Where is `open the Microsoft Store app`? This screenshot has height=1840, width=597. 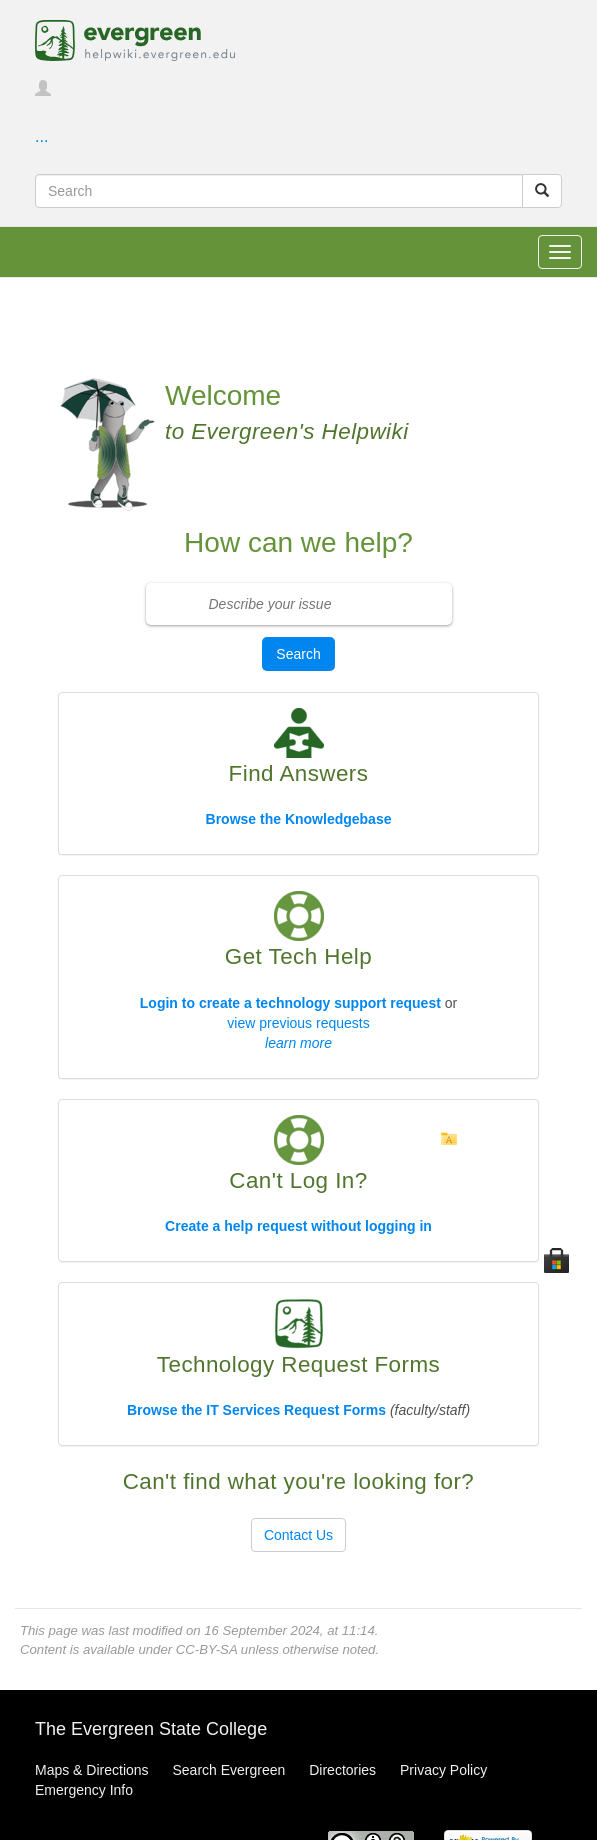
open the Microsoft Store app is located at coordinates (556, 1260).